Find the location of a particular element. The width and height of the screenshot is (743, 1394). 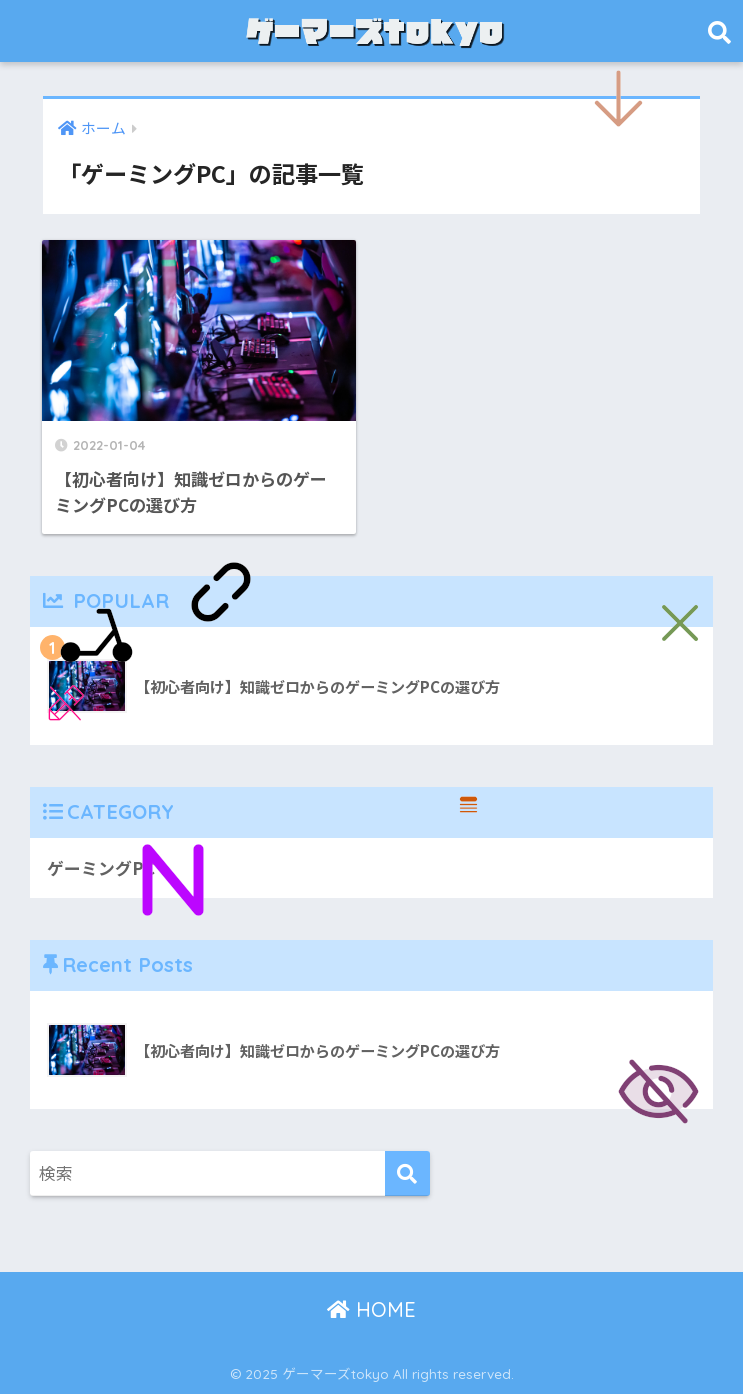

unlink or disconnect a URL is located at coordinates (221, 592).